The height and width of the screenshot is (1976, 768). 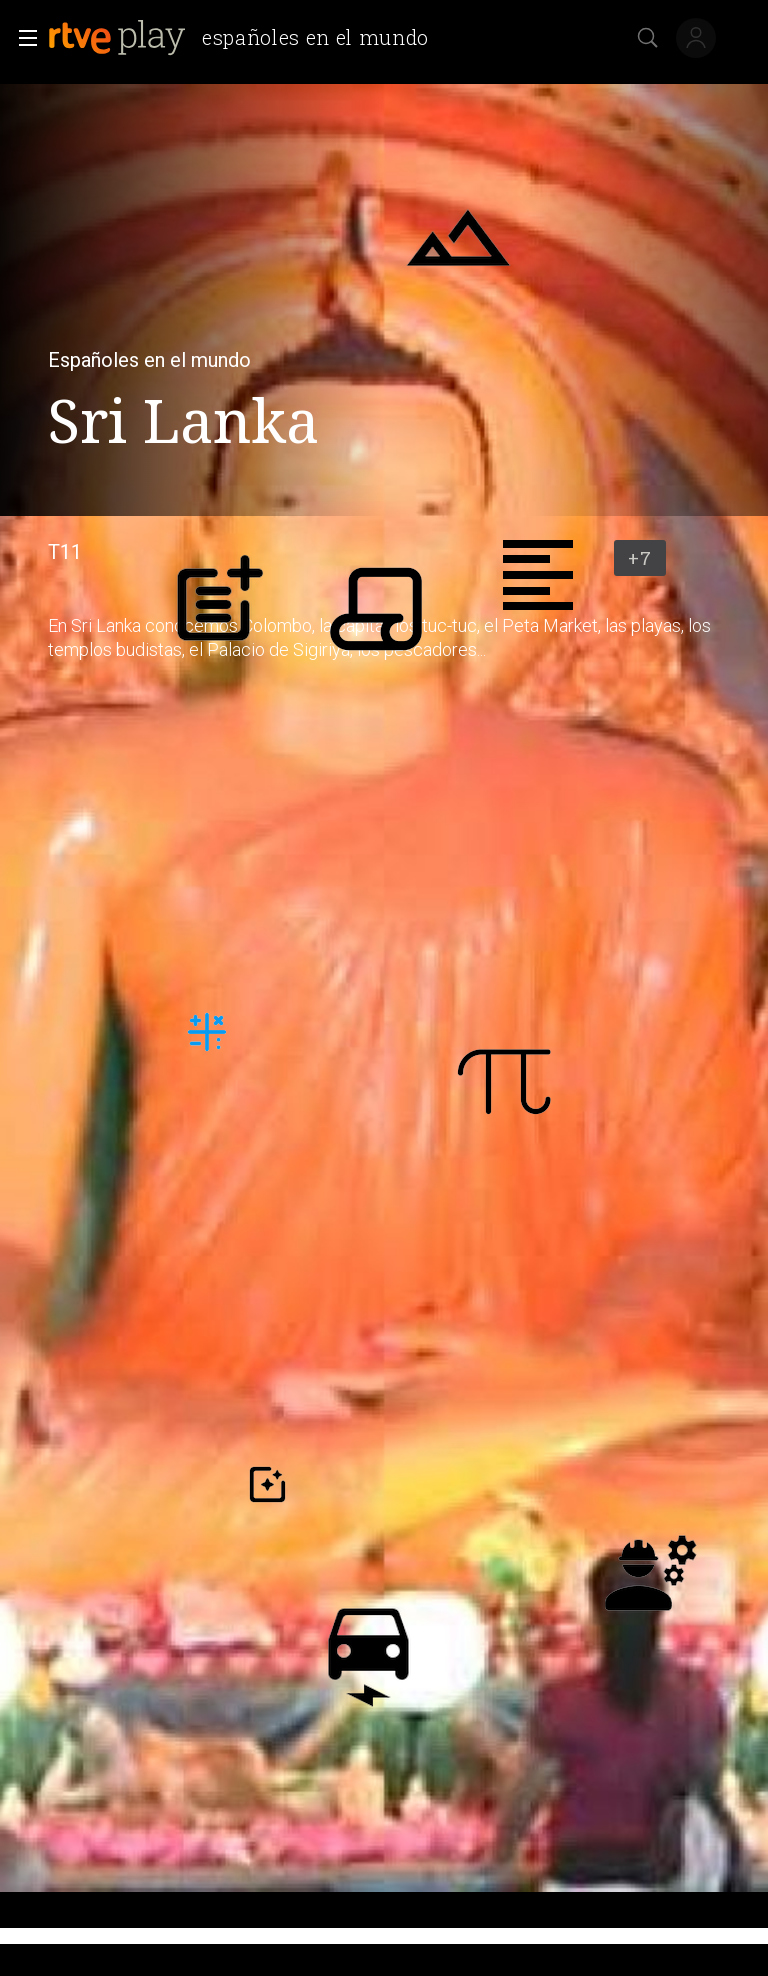 I want to click on access mathematical or scientific calculator functions, so click(x=506, y=1080).